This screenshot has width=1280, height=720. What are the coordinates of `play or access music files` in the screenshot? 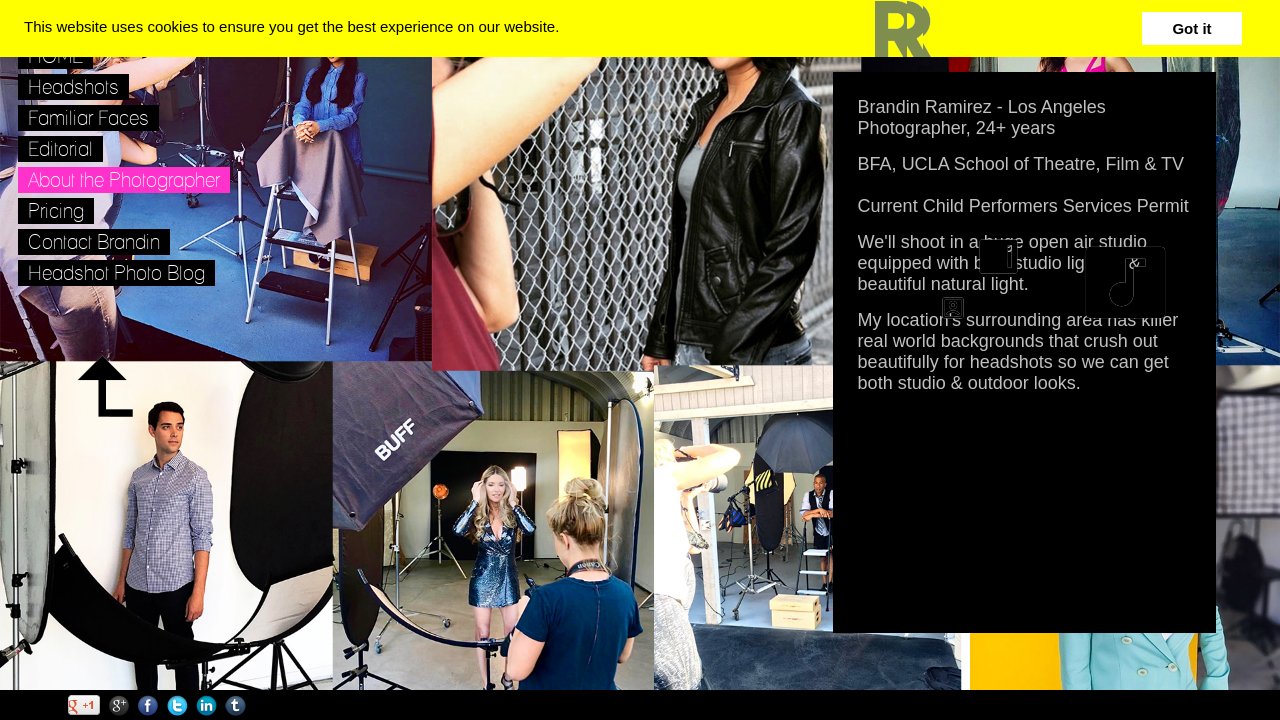 It's located at (1125, 282).